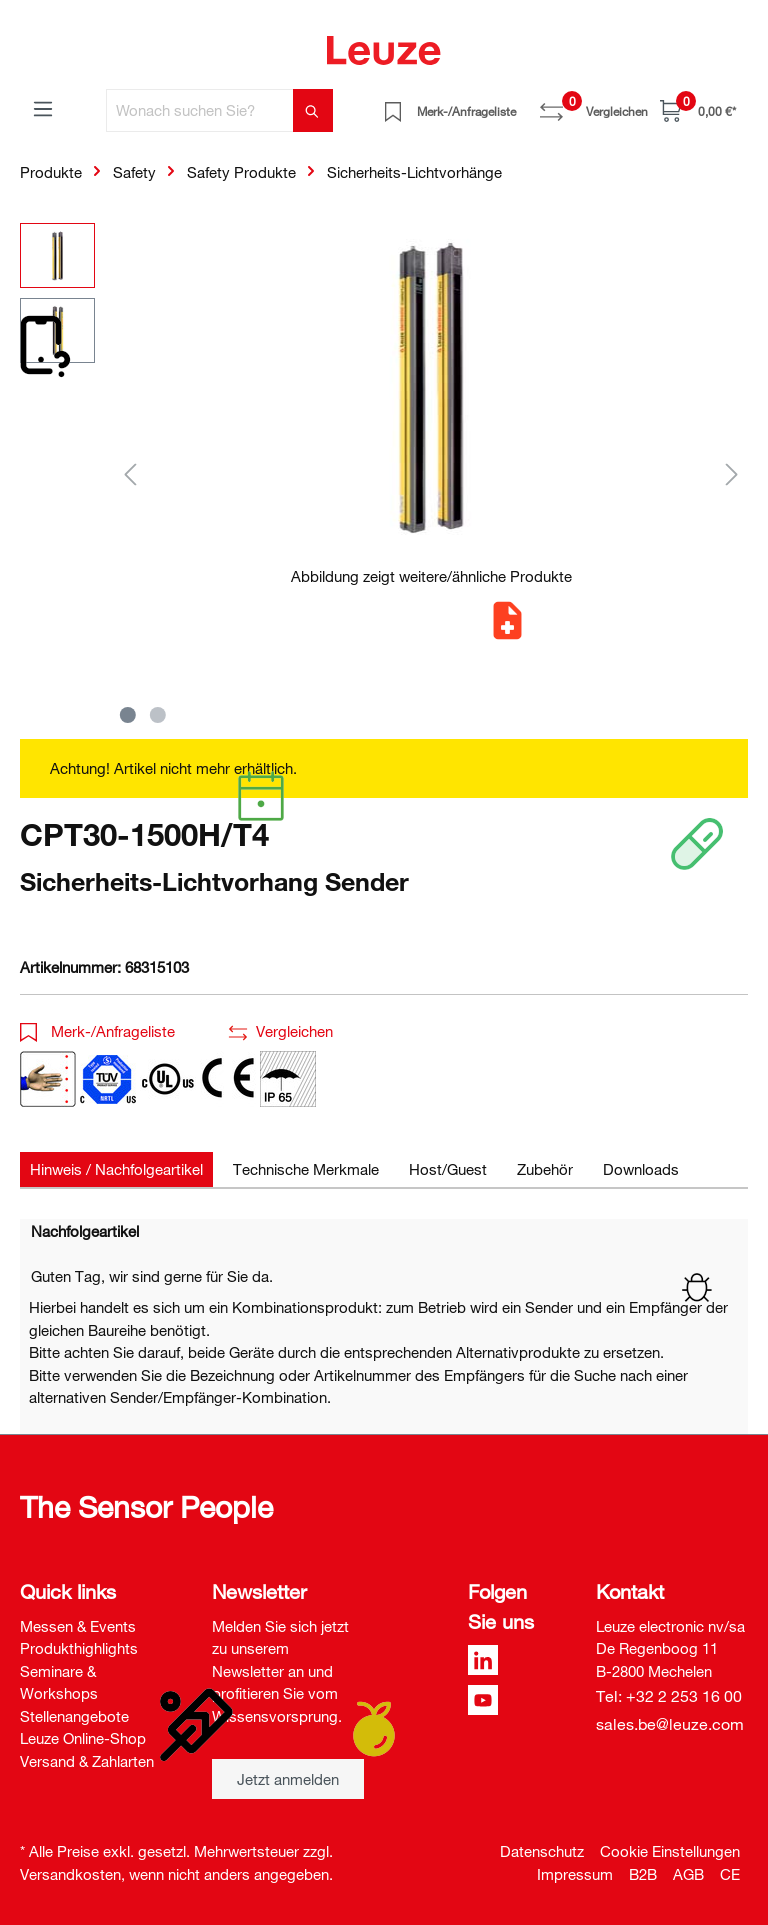 The image size is (768, 1925). I want to click on view medication information, so click(697, 844).